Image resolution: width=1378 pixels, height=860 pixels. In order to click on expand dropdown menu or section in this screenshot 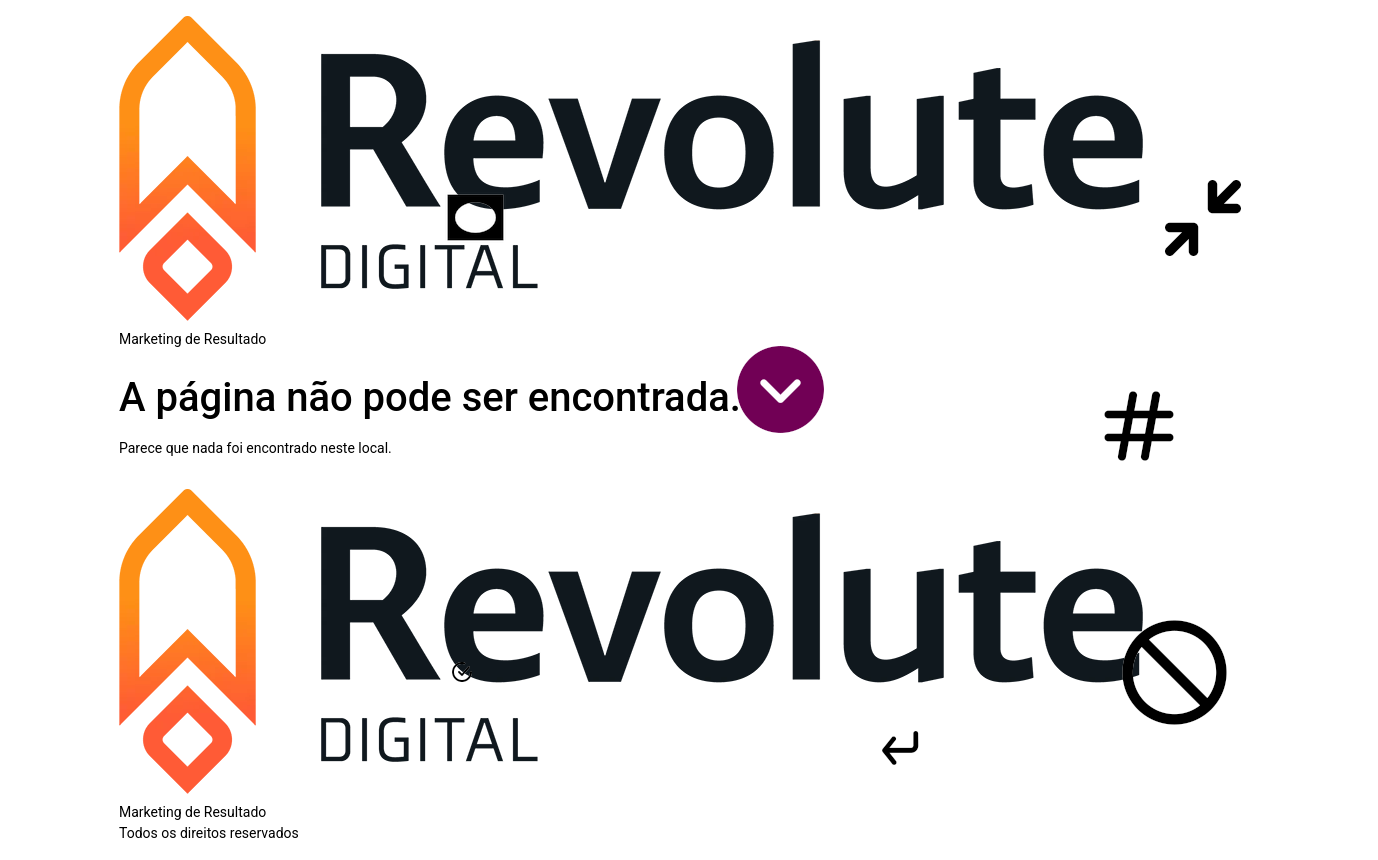, I will do `click(780, 389)`.